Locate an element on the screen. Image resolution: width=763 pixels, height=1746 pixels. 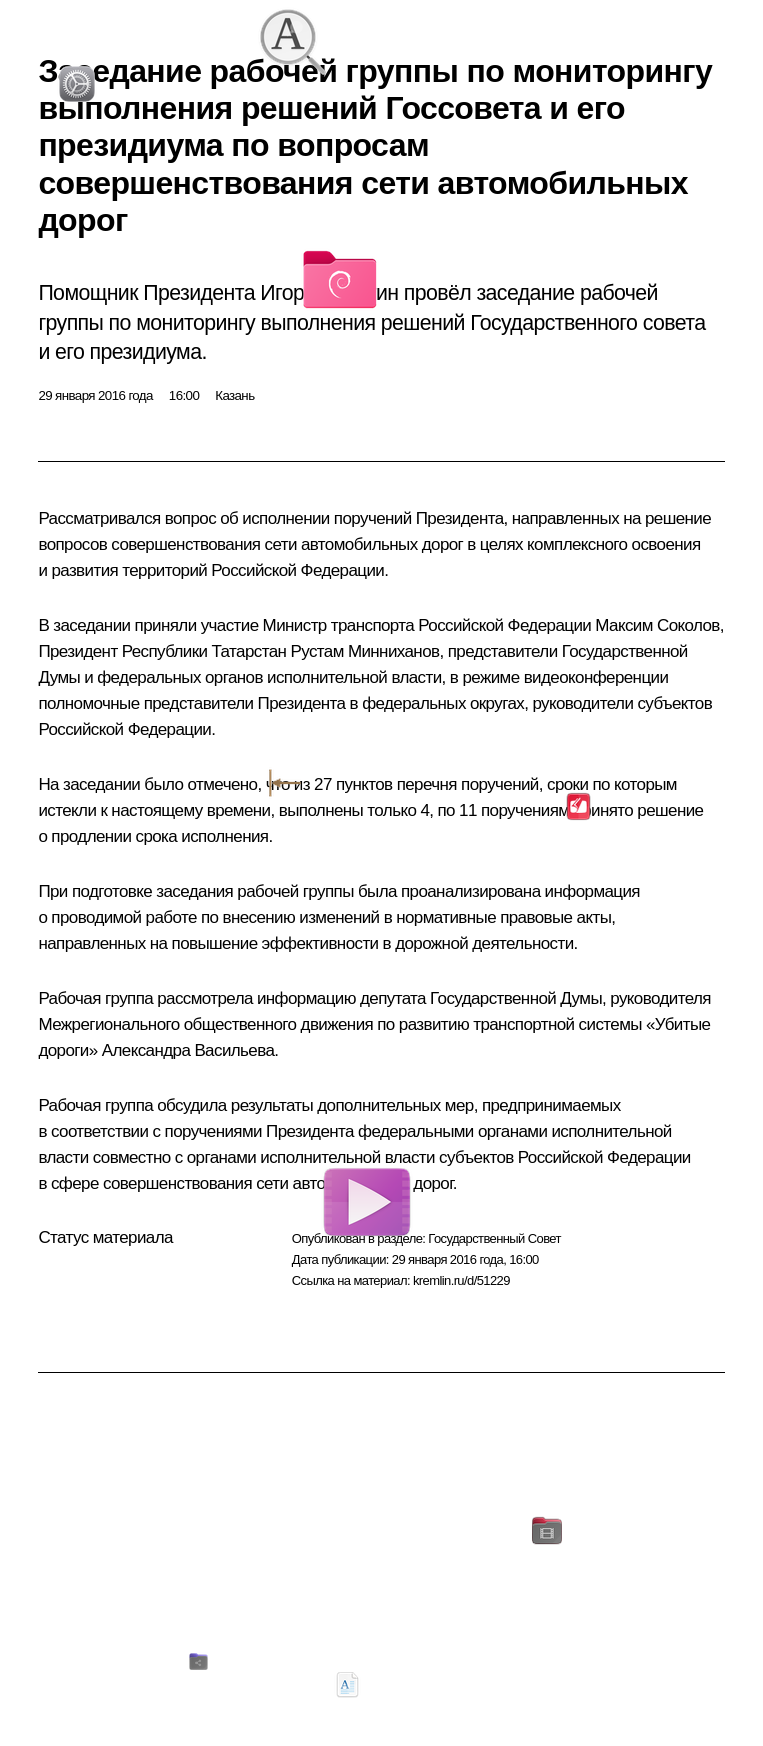
open media player application is located at coordinates (367, 1202).